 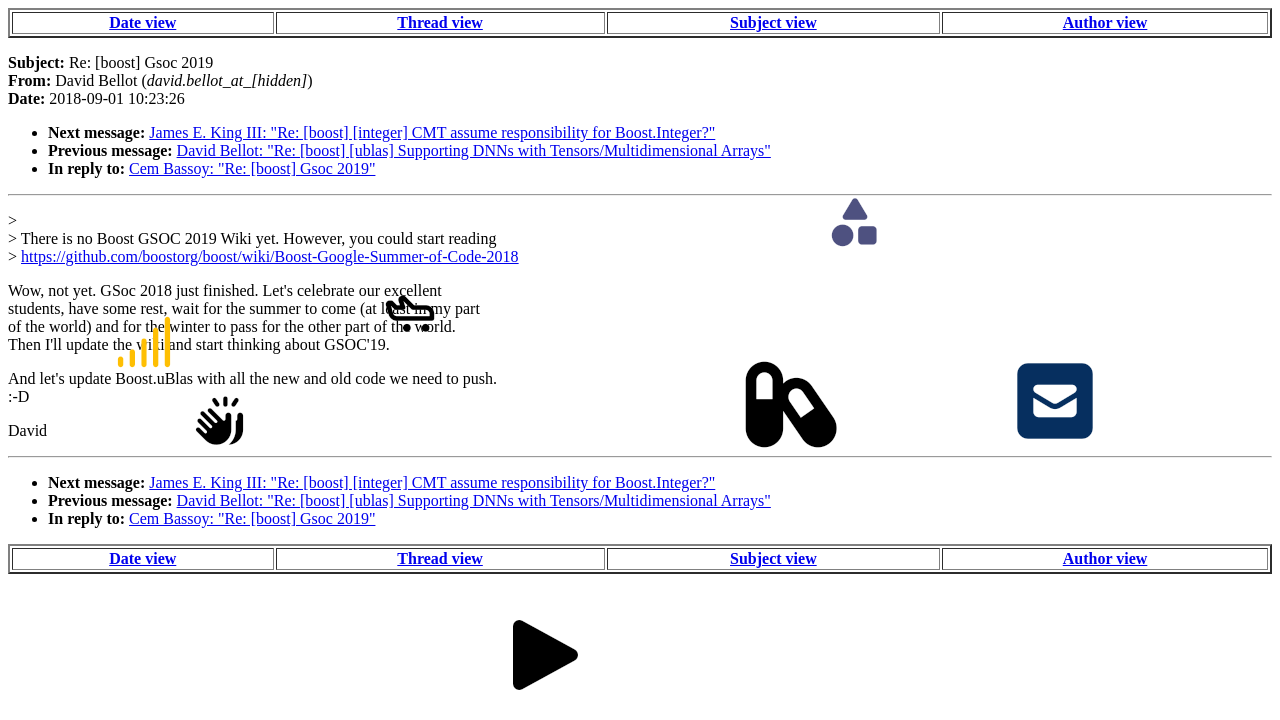 What do you see at coordinates (144, 342) in the screenshot?
I see `indicates full signal strength` at bounding box center [144, 342].